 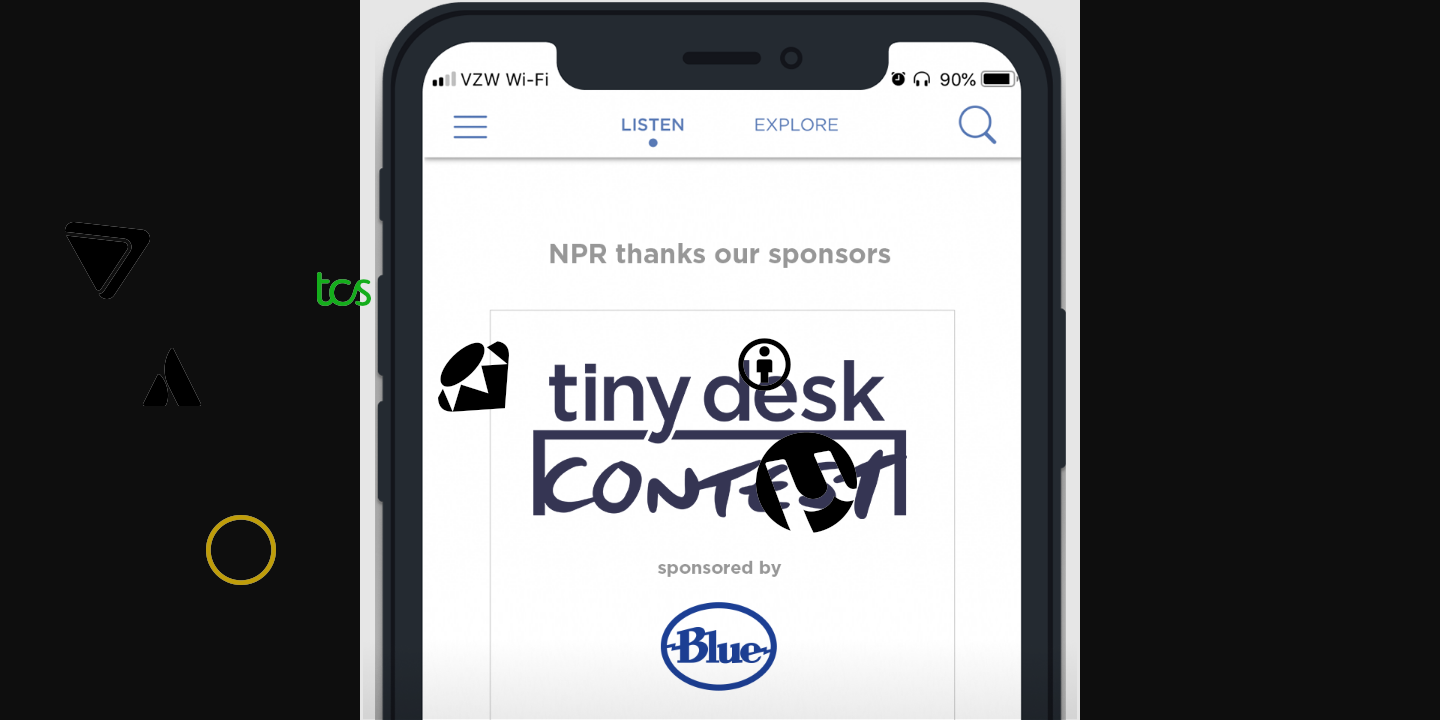 What do you see at coordinates (806, 482) in the screenshot?
I see `open µTorrent application` at bounding box center [806, 482].